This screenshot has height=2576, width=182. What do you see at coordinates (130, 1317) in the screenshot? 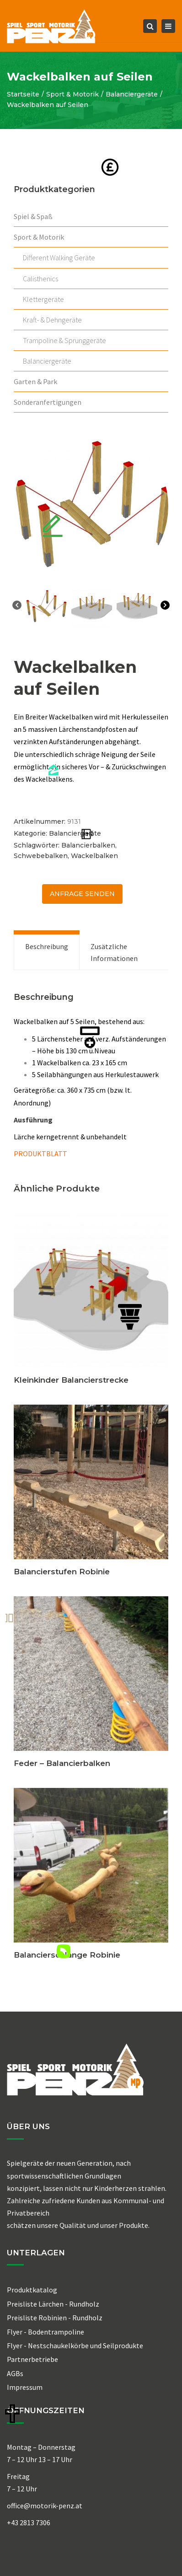
I see `tower git client app logo` at bounding box center [130, 1317].